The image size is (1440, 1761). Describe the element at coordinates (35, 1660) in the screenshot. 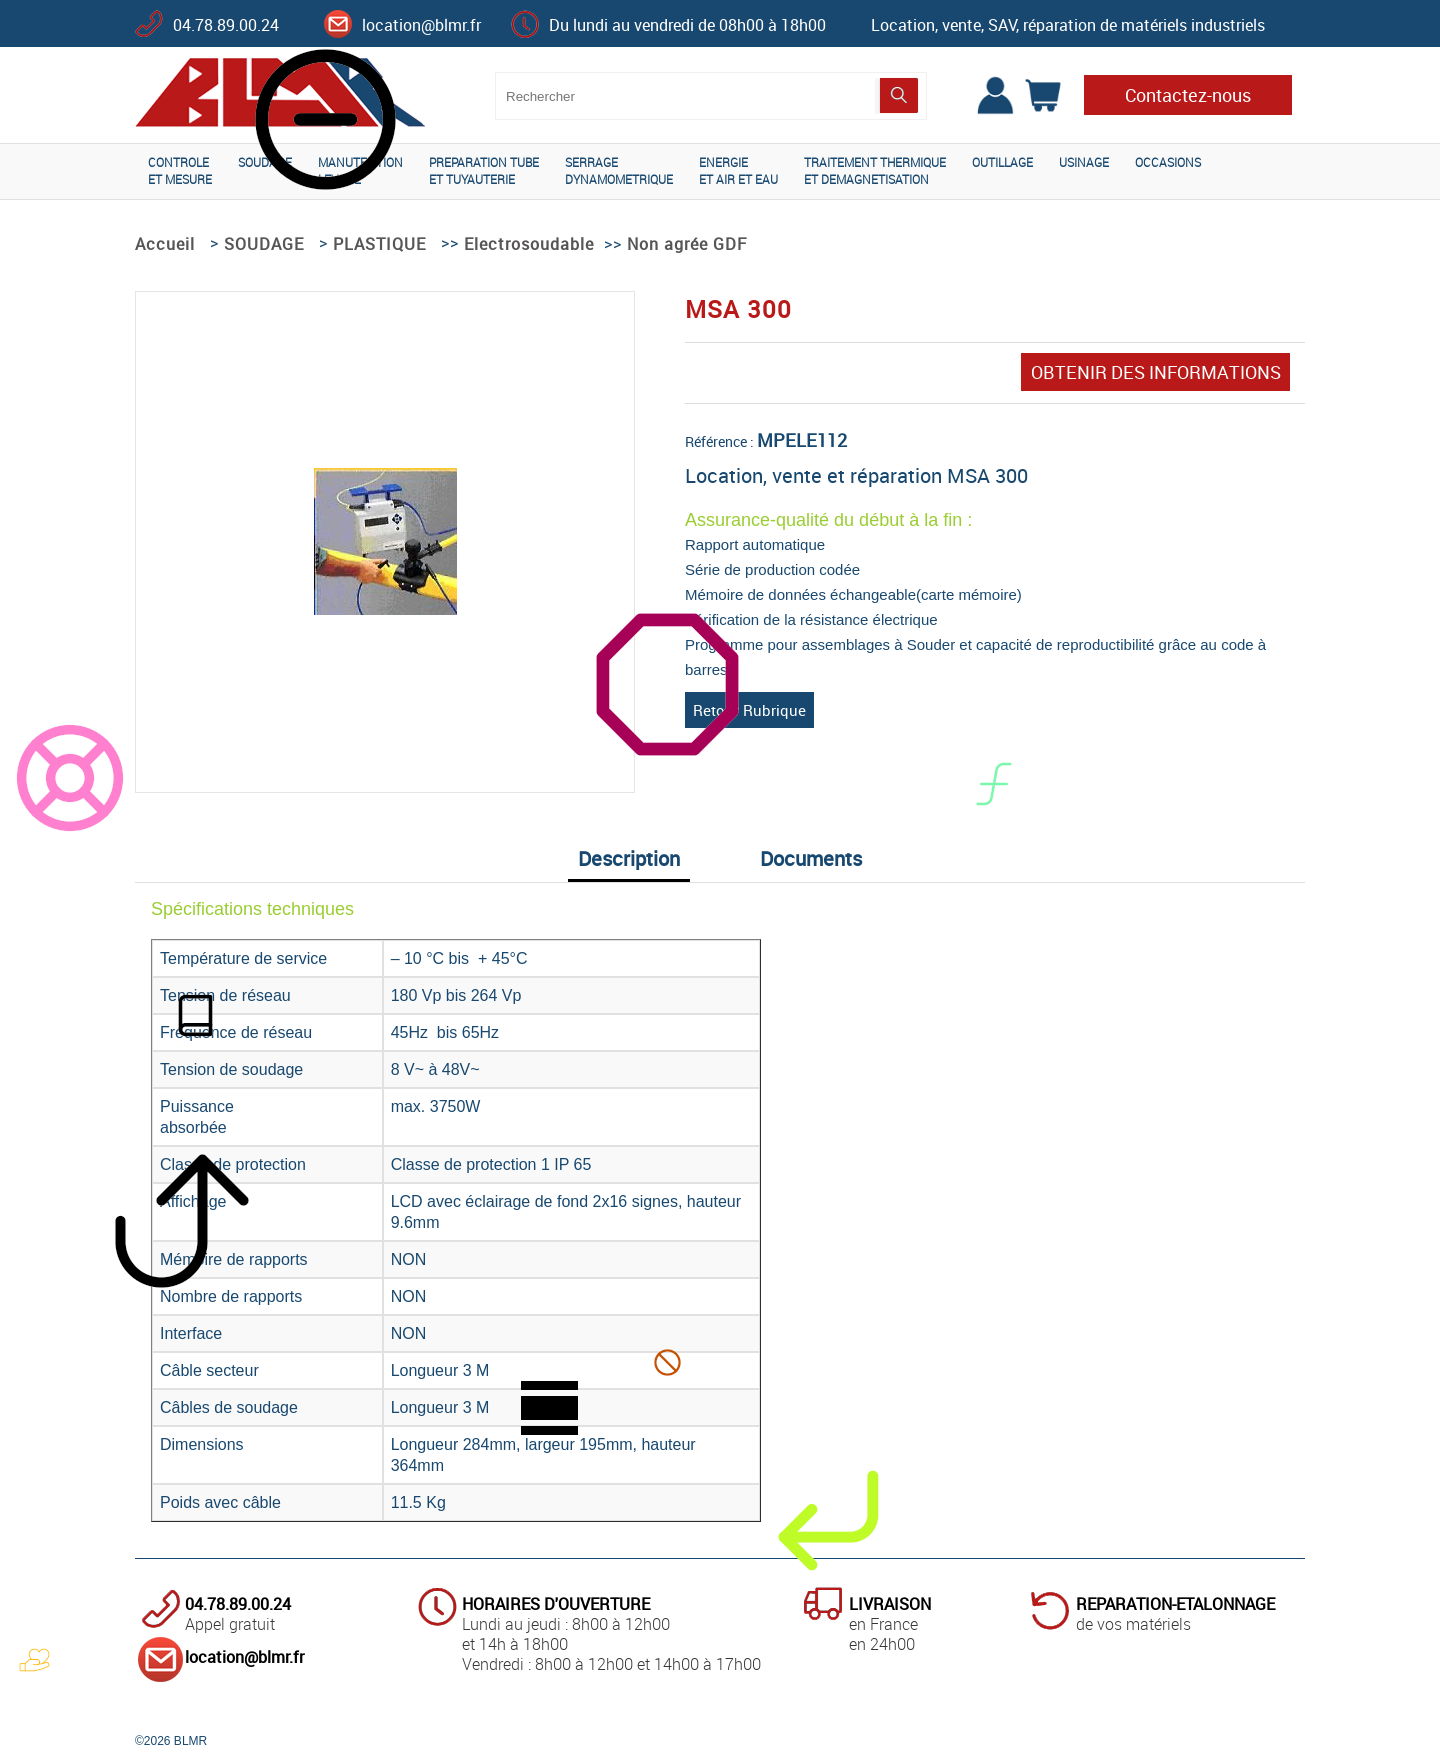

I see `donate or make a charitable contribution` at that location.